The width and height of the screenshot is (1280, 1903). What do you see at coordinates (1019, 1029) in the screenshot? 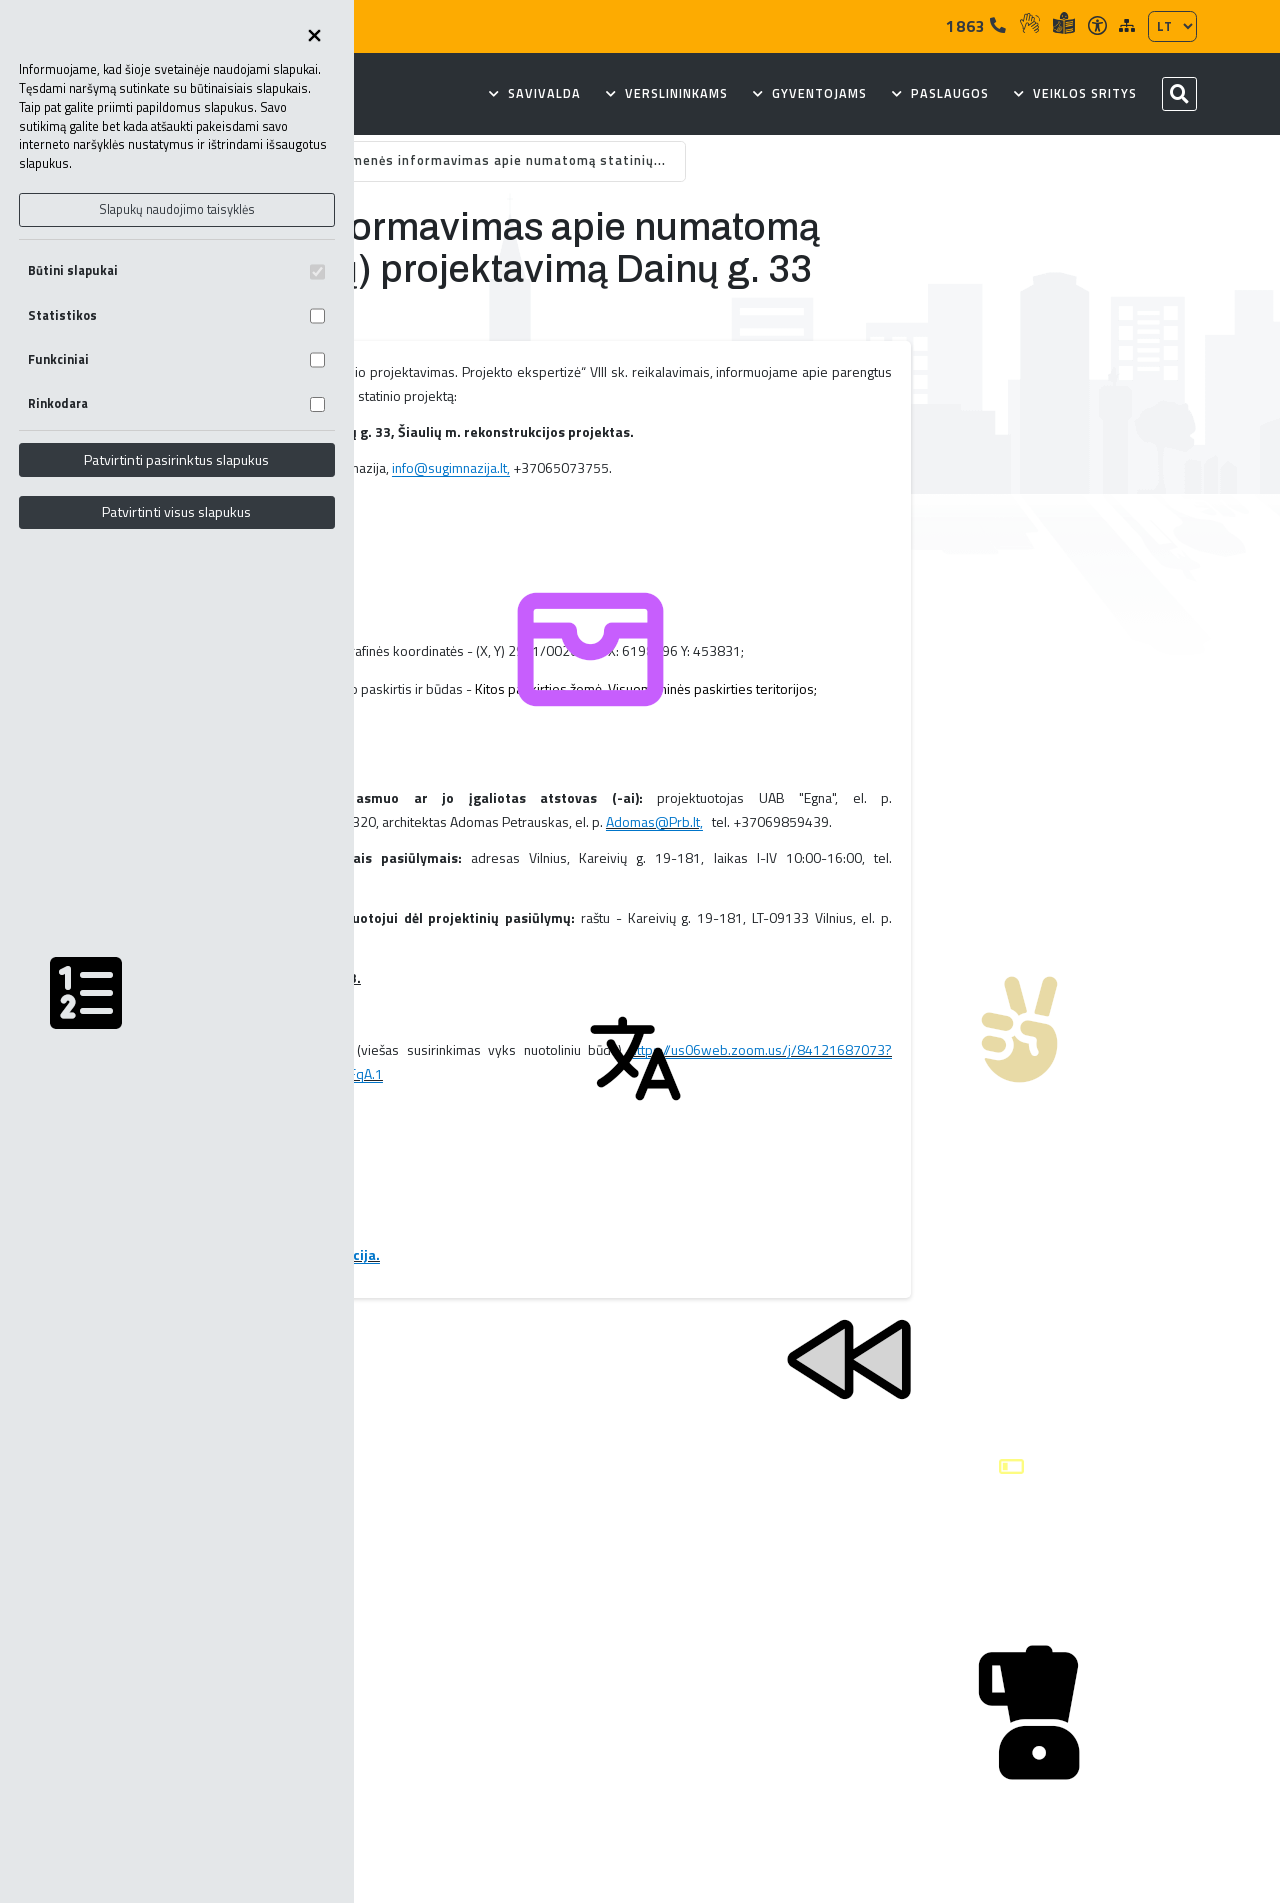
I see `send a peace sign or friendly gesture` at bounding box center [1019, 1029].